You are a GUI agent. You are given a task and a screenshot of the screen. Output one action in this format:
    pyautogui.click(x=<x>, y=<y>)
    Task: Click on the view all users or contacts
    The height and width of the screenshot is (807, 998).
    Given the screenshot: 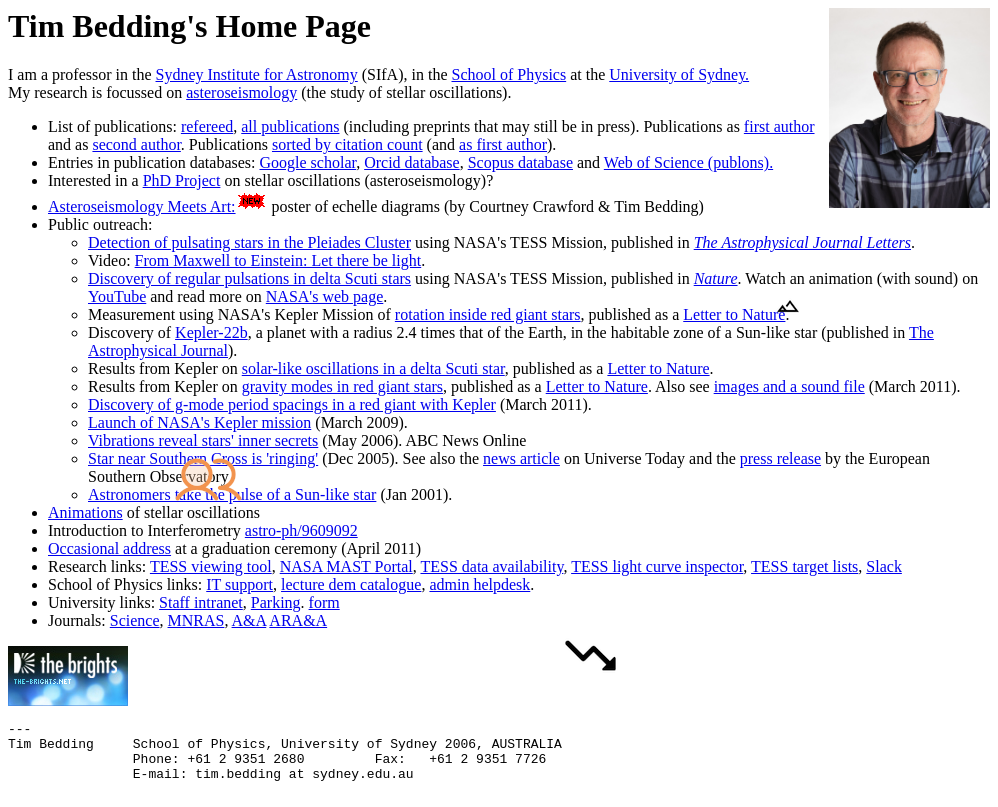 What is the action you would take?
    pyautogui.click(x=208, y=479)
    